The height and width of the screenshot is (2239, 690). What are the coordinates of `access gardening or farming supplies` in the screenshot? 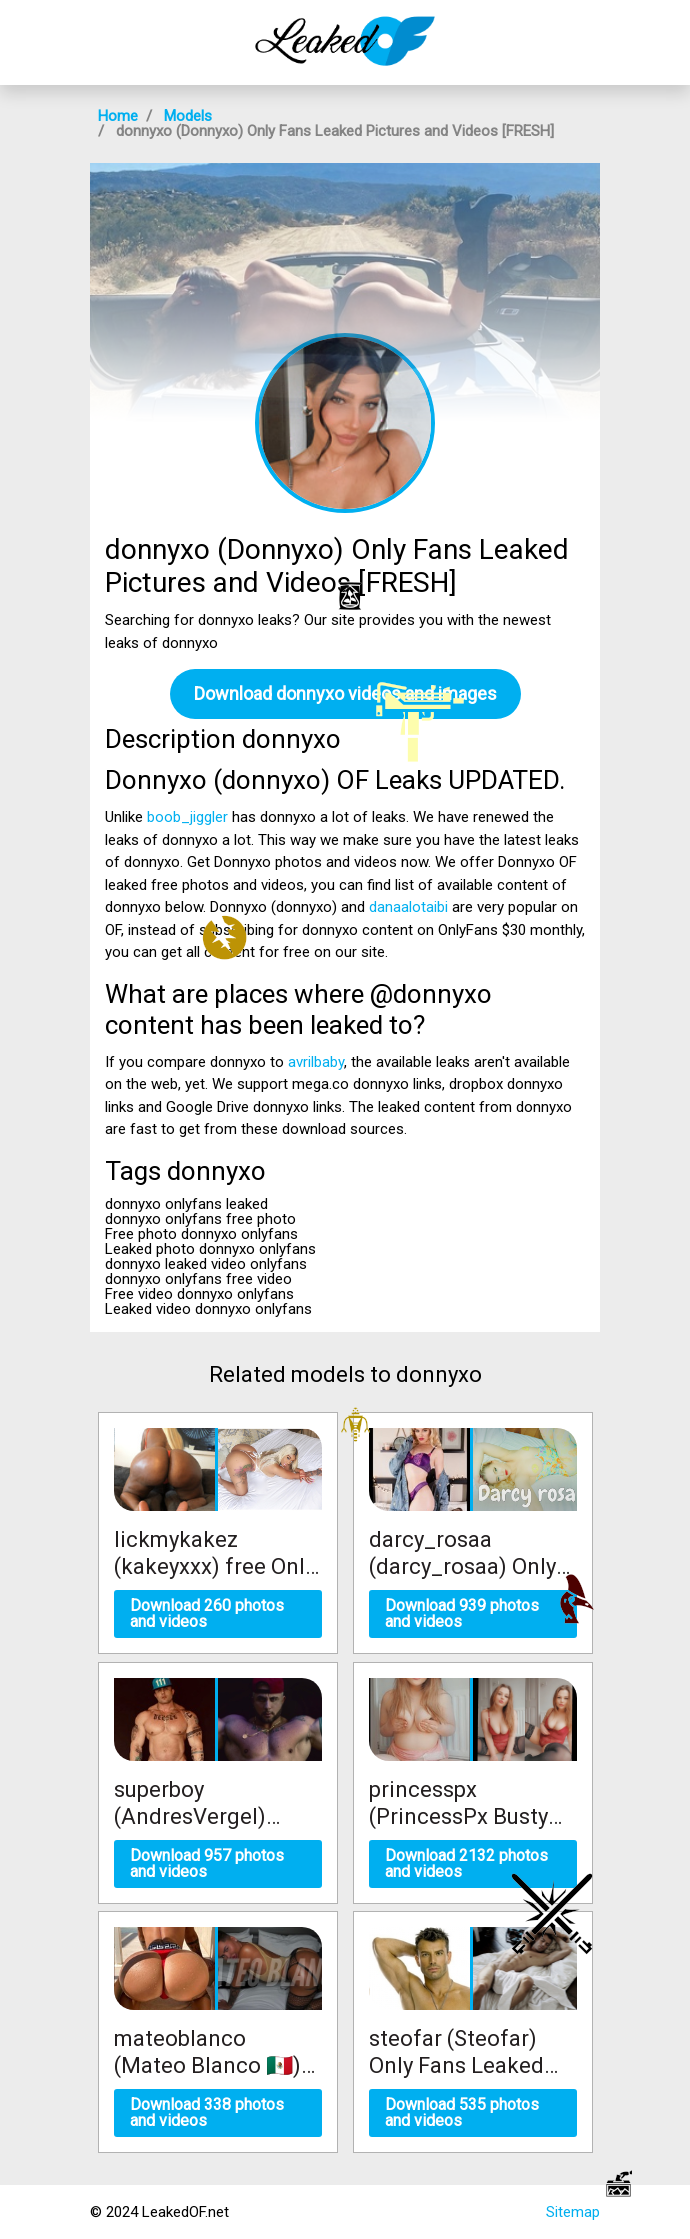 It's located at (350, 596).